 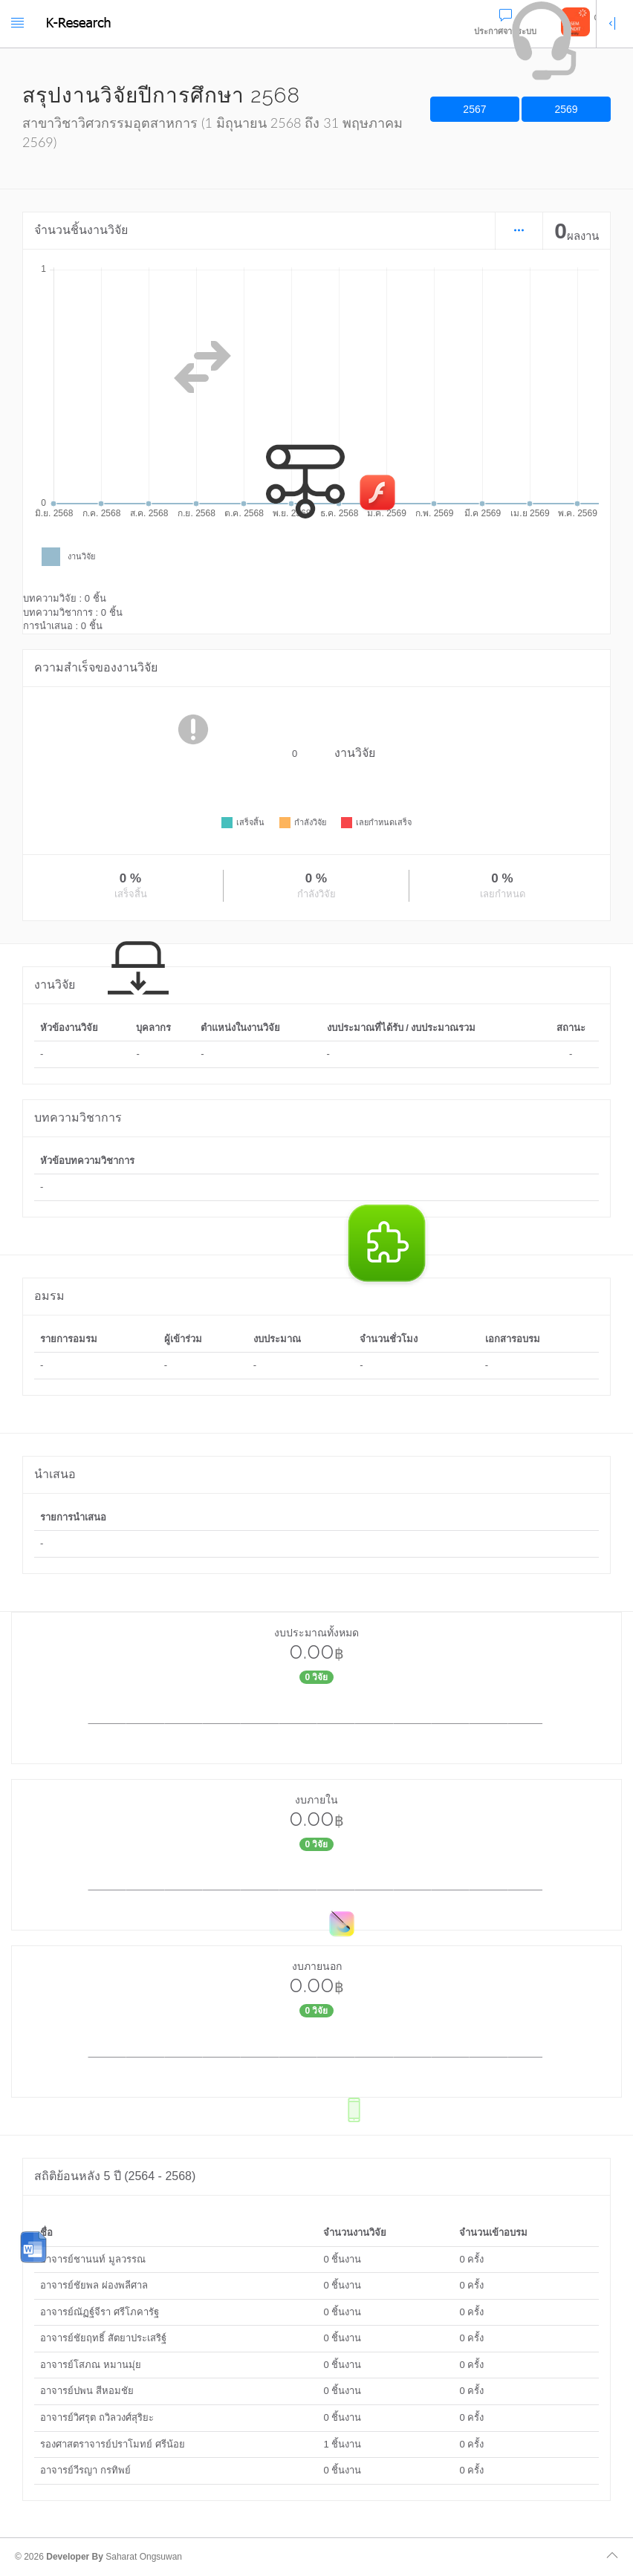 I want to click on indicates active network data transfer, so click(x=201, y=367).